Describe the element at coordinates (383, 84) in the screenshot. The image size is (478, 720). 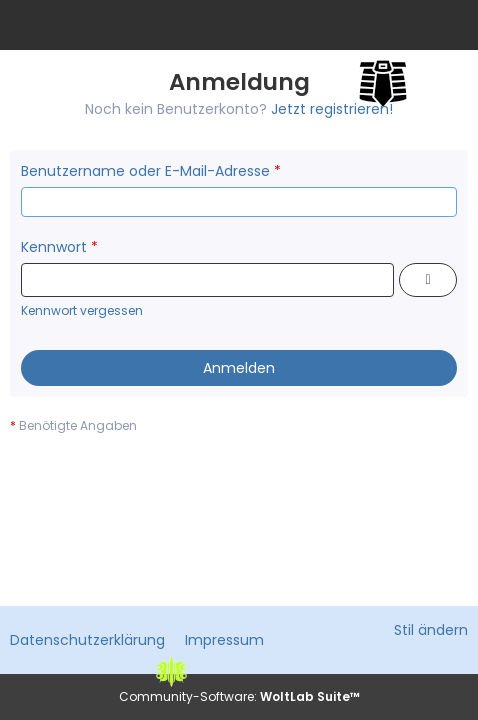
I see `equip metal skirt armor piece` at that location.